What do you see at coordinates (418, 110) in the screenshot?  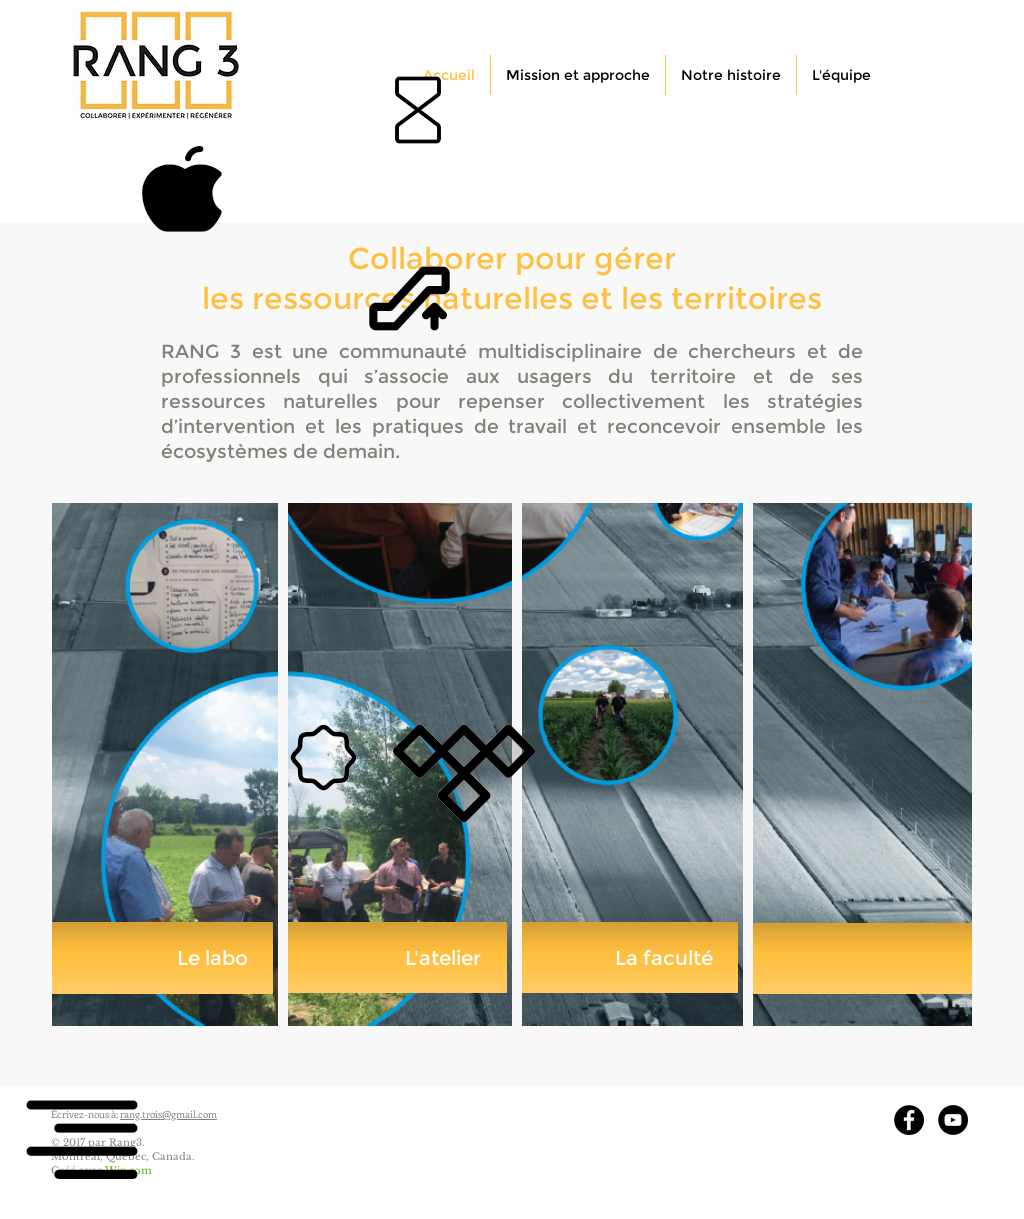 I see `indicates loading or processing in progress` at bounding box center [418, 110].